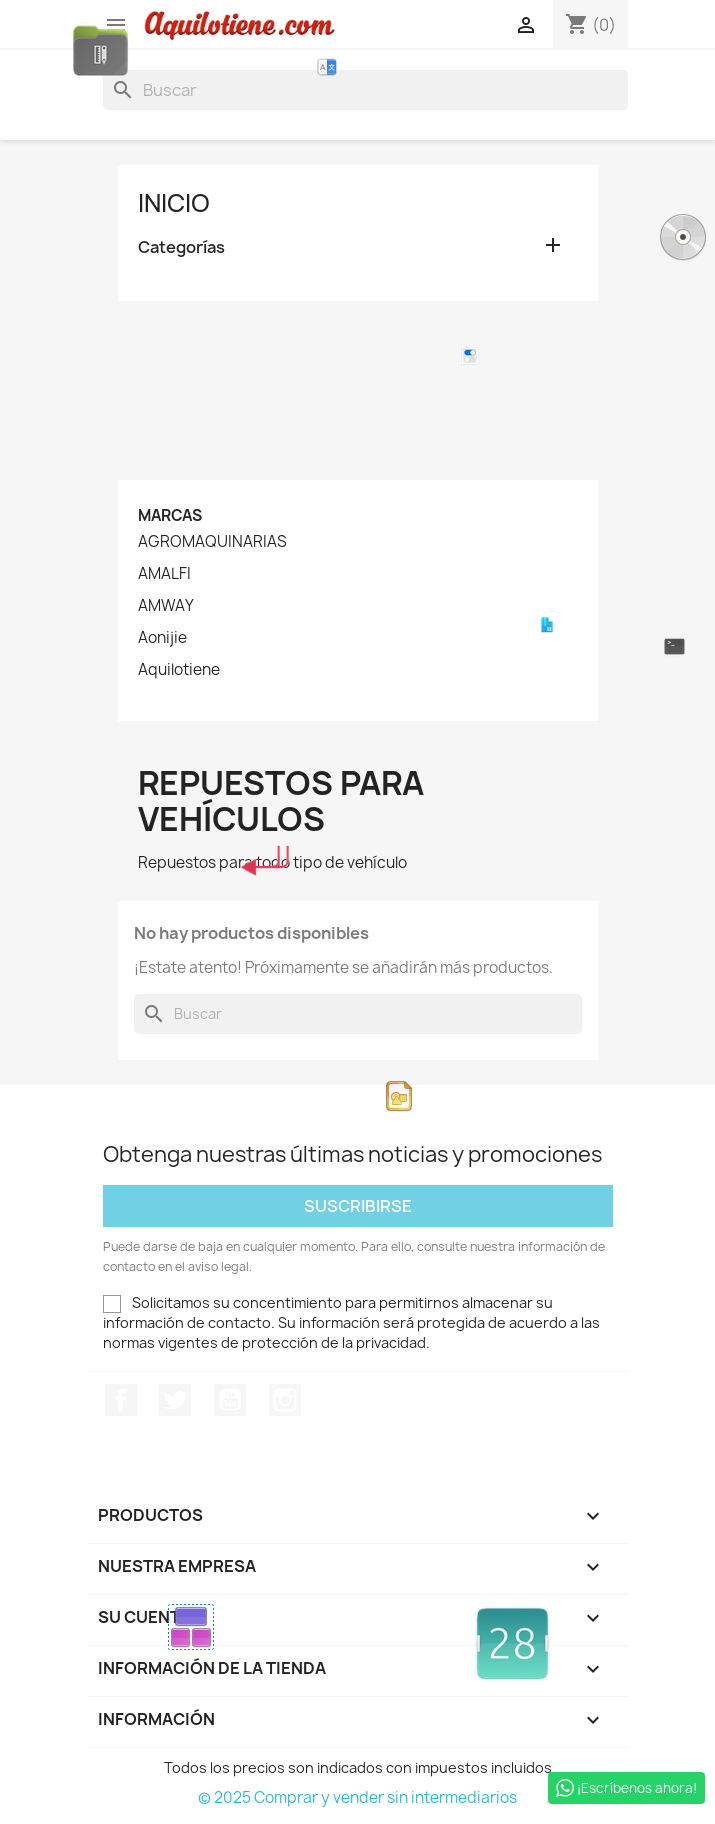  I want to click on open the calendar app, so click(512, 1643).